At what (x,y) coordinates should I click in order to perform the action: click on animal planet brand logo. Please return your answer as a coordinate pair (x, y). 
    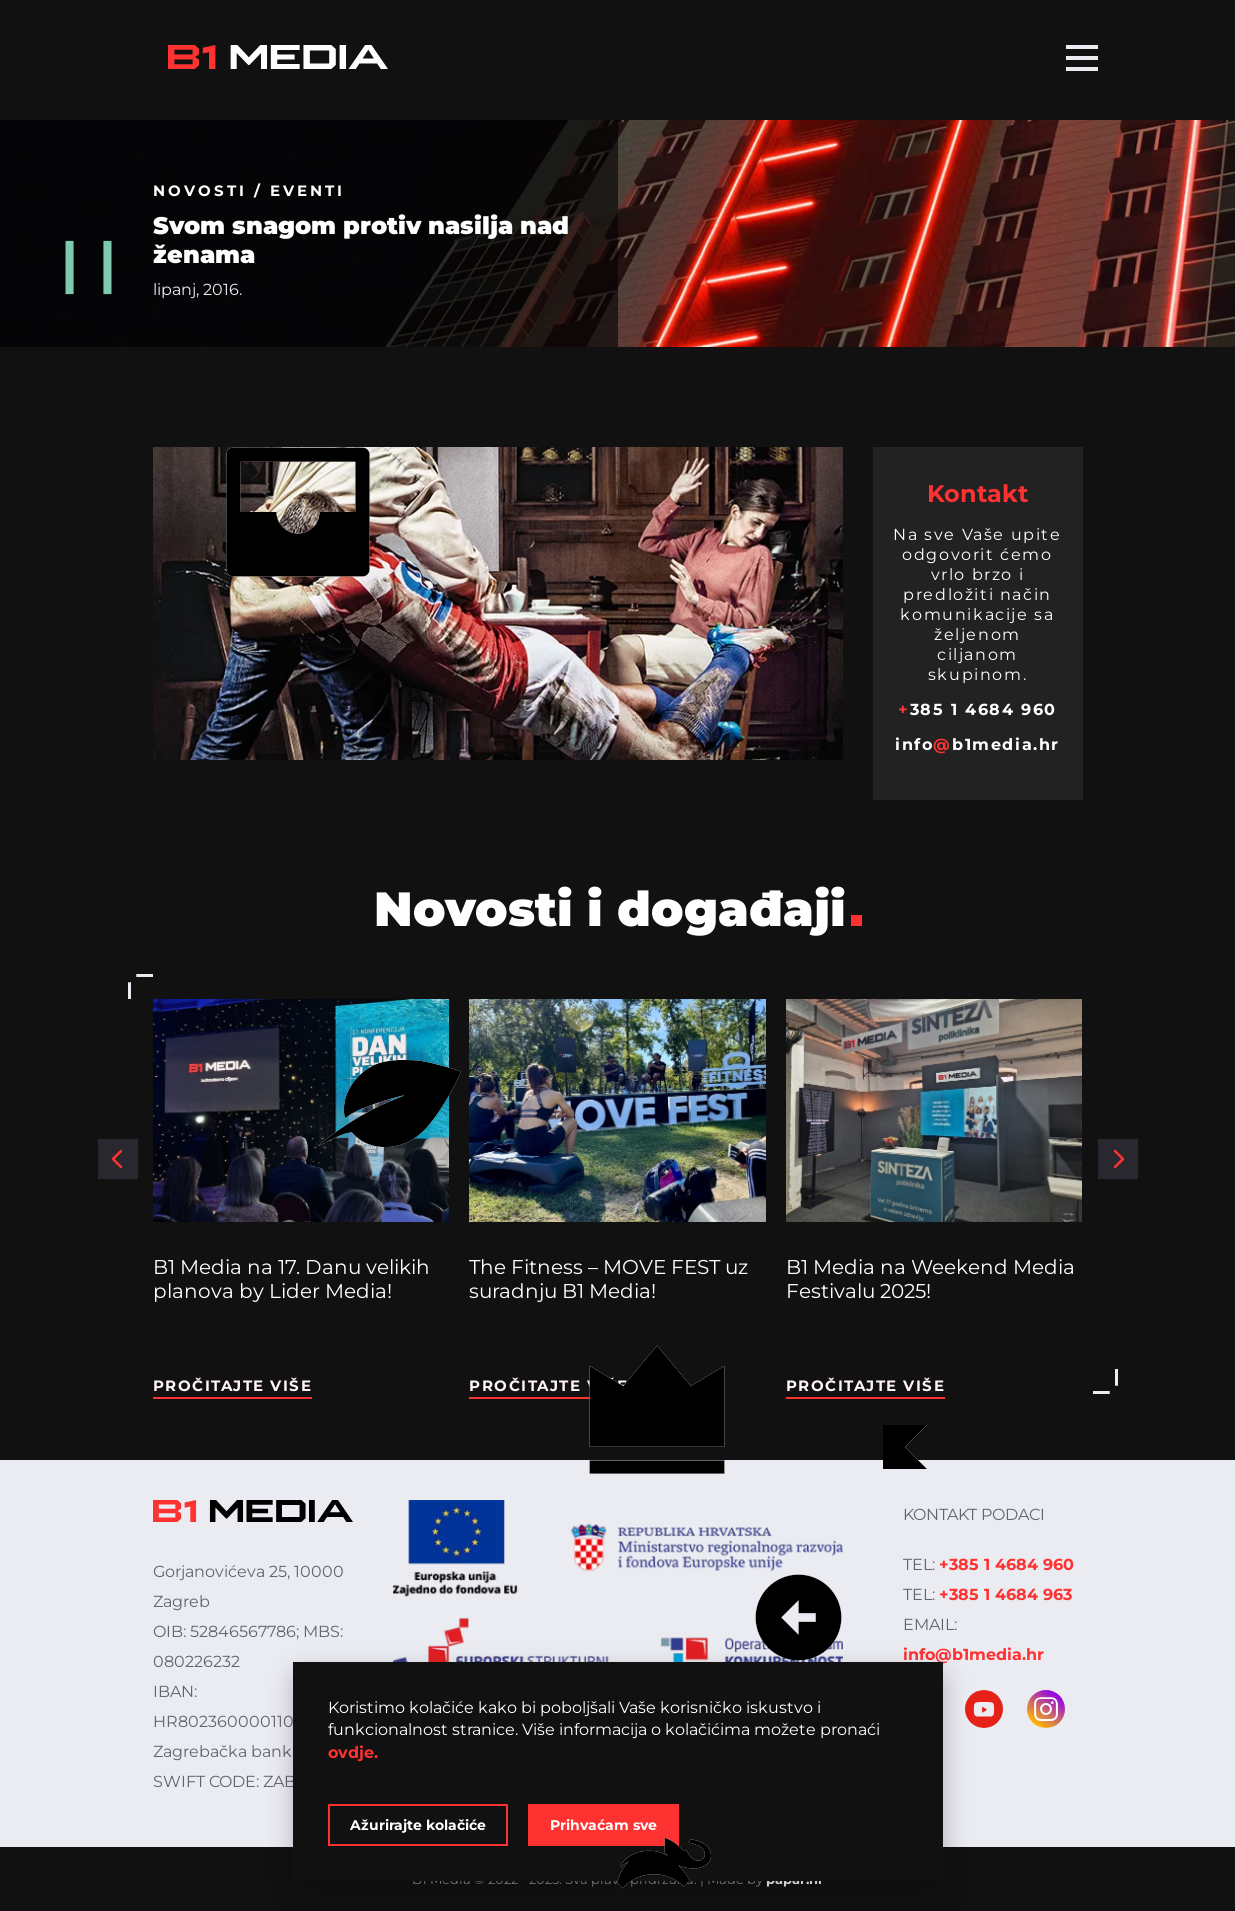
    Looking at the image, I should click on (664, 1863).